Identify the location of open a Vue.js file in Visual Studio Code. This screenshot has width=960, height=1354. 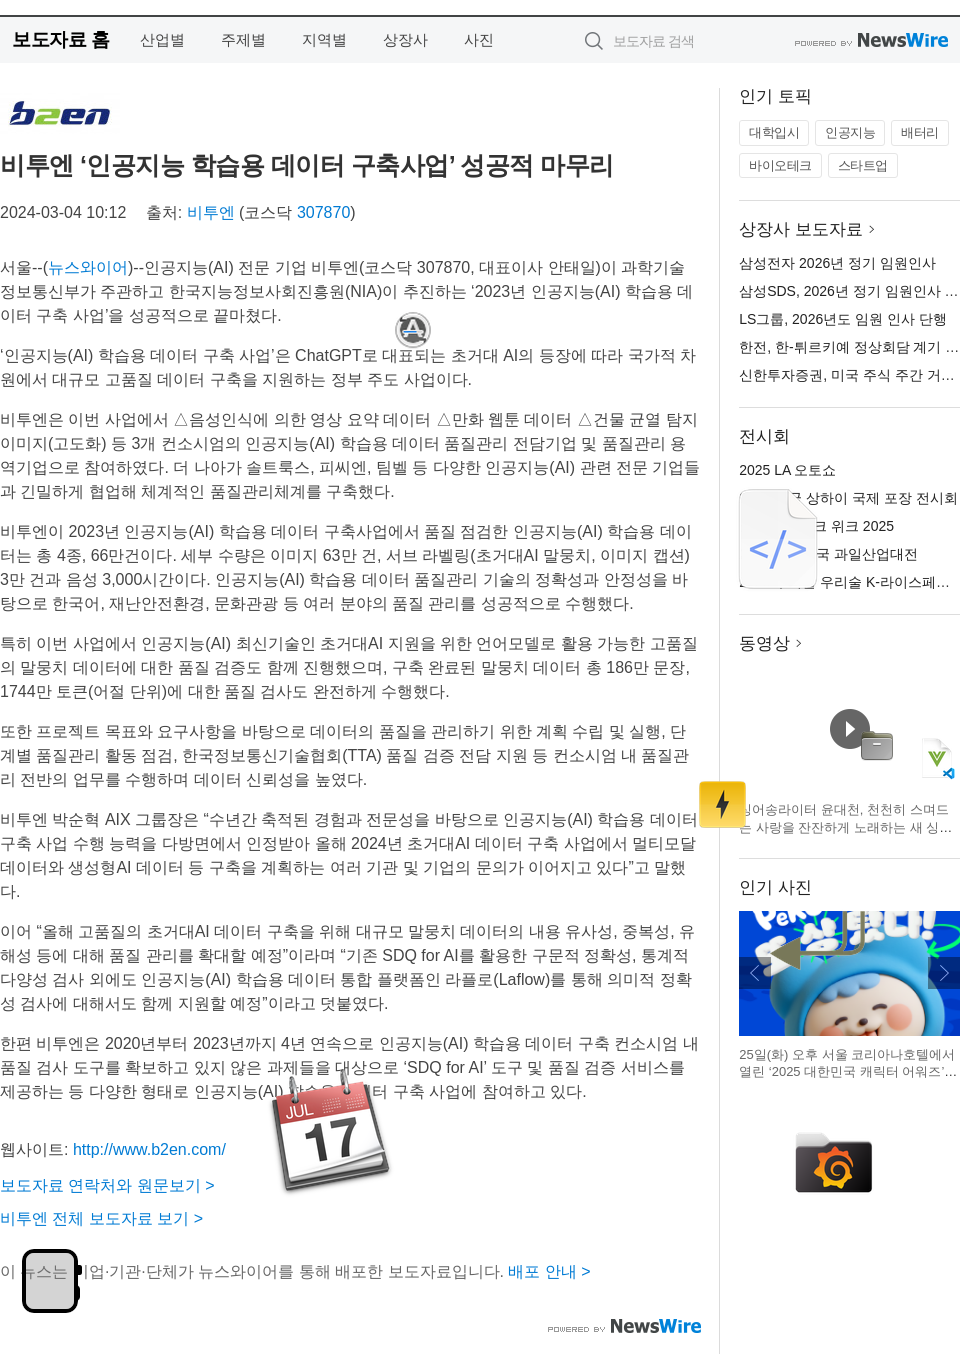
(937, 759).